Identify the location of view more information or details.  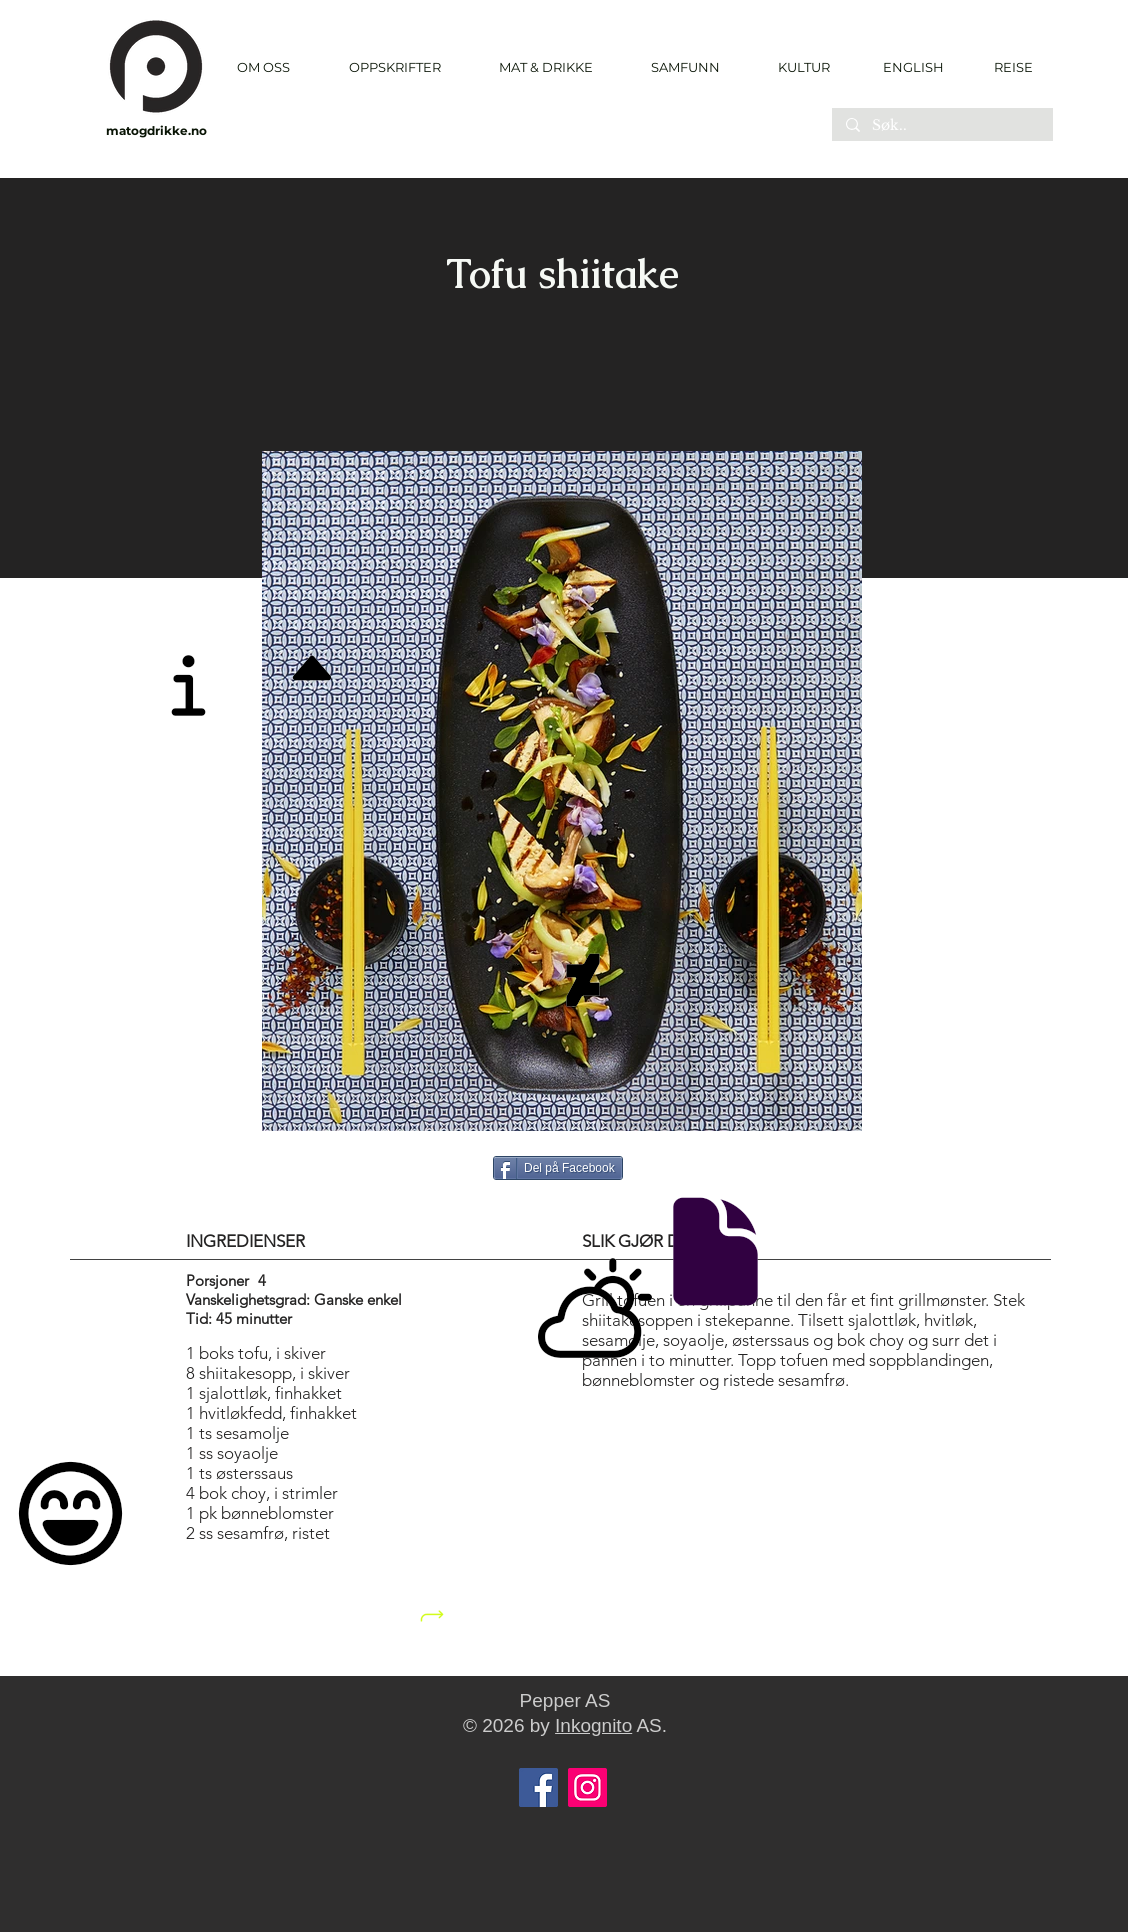
(188, 685).